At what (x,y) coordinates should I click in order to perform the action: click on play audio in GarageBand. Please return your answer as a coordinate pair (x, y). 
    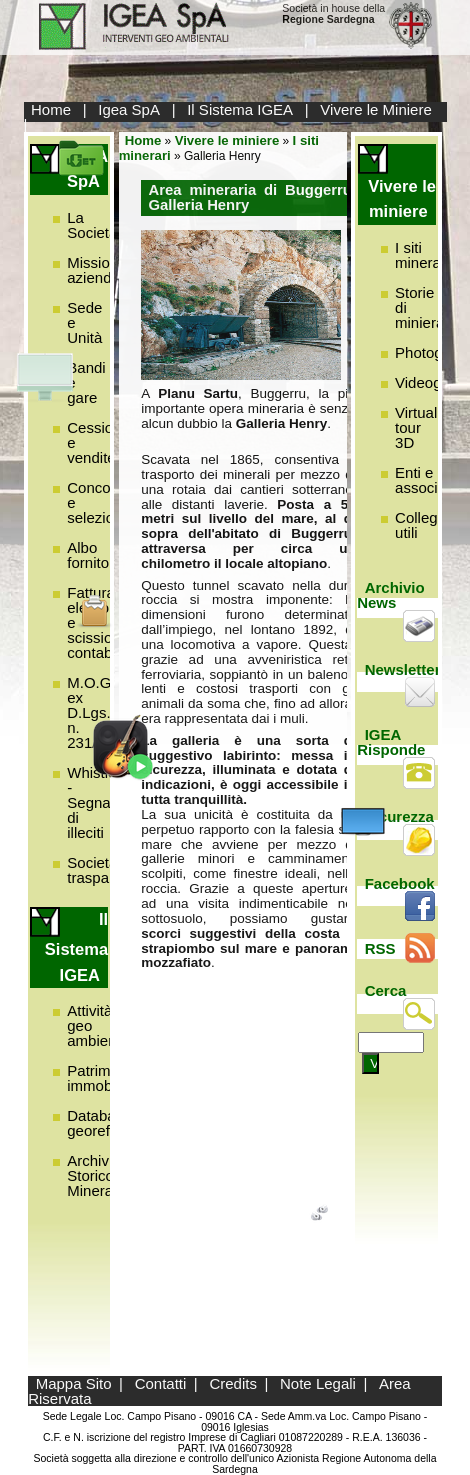
    Looking at the image, I should click on (120, 747).